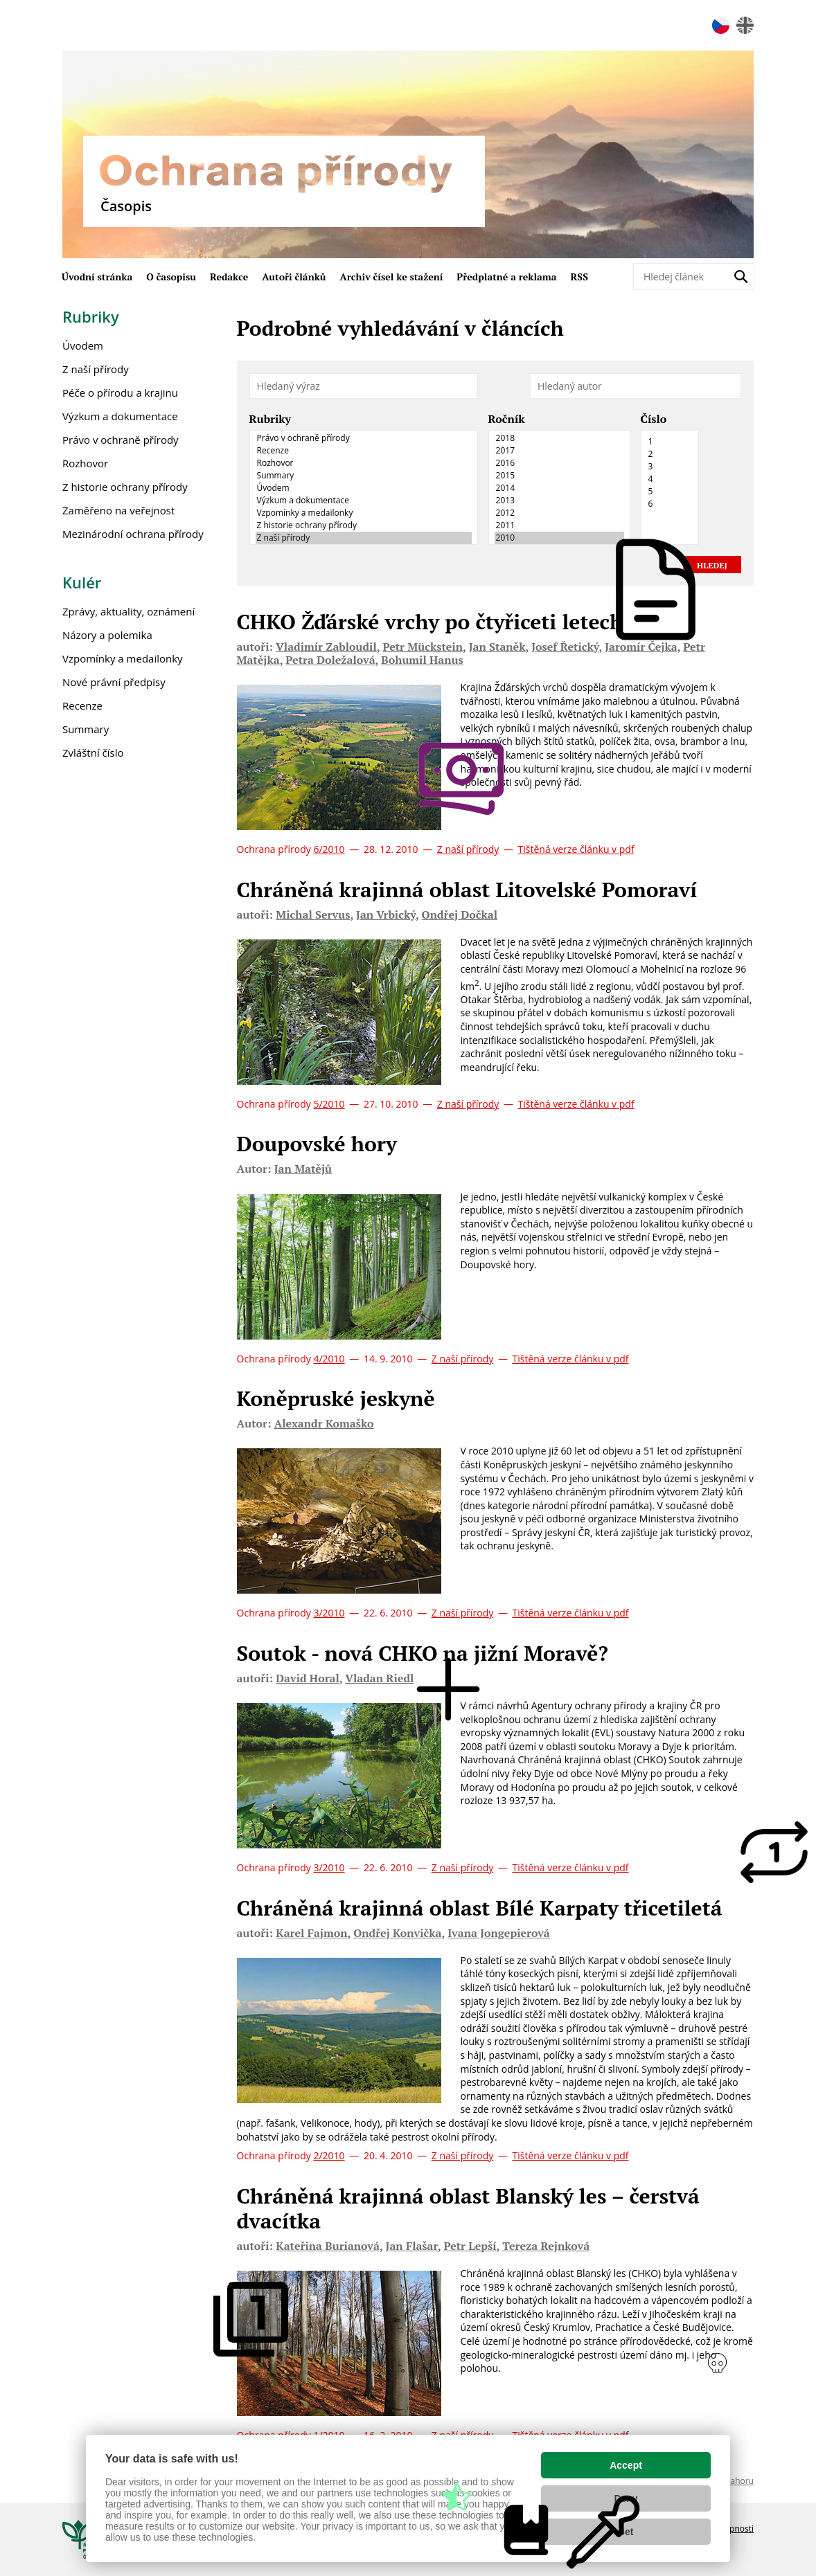  I want to click on select a color from the canvas, so click(603, 2532).